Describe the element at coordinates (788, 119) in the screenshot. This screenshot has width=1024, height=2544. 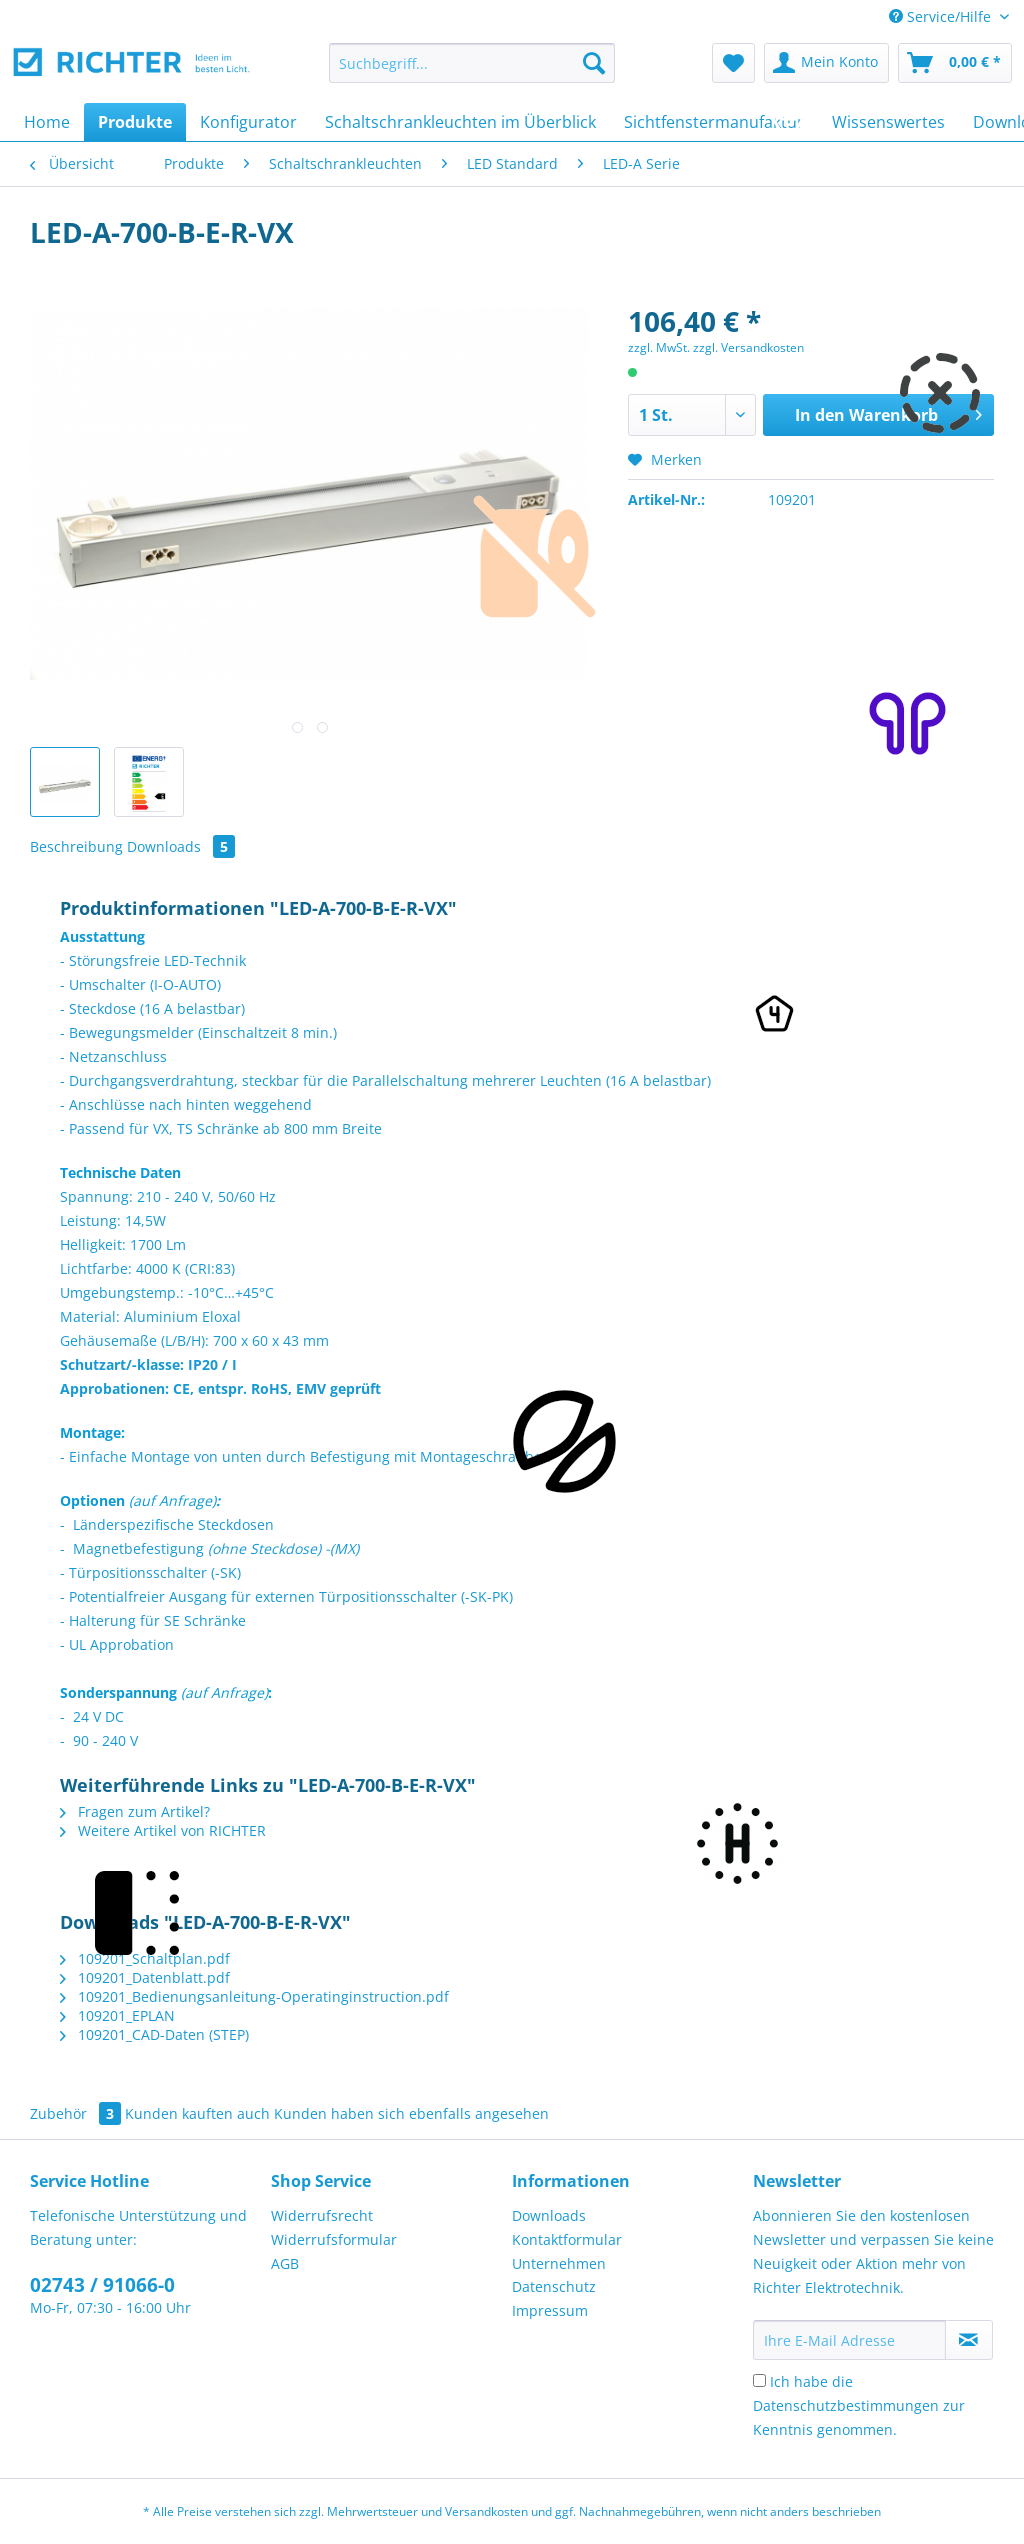
I see `open the Bumble dating app` at that location.